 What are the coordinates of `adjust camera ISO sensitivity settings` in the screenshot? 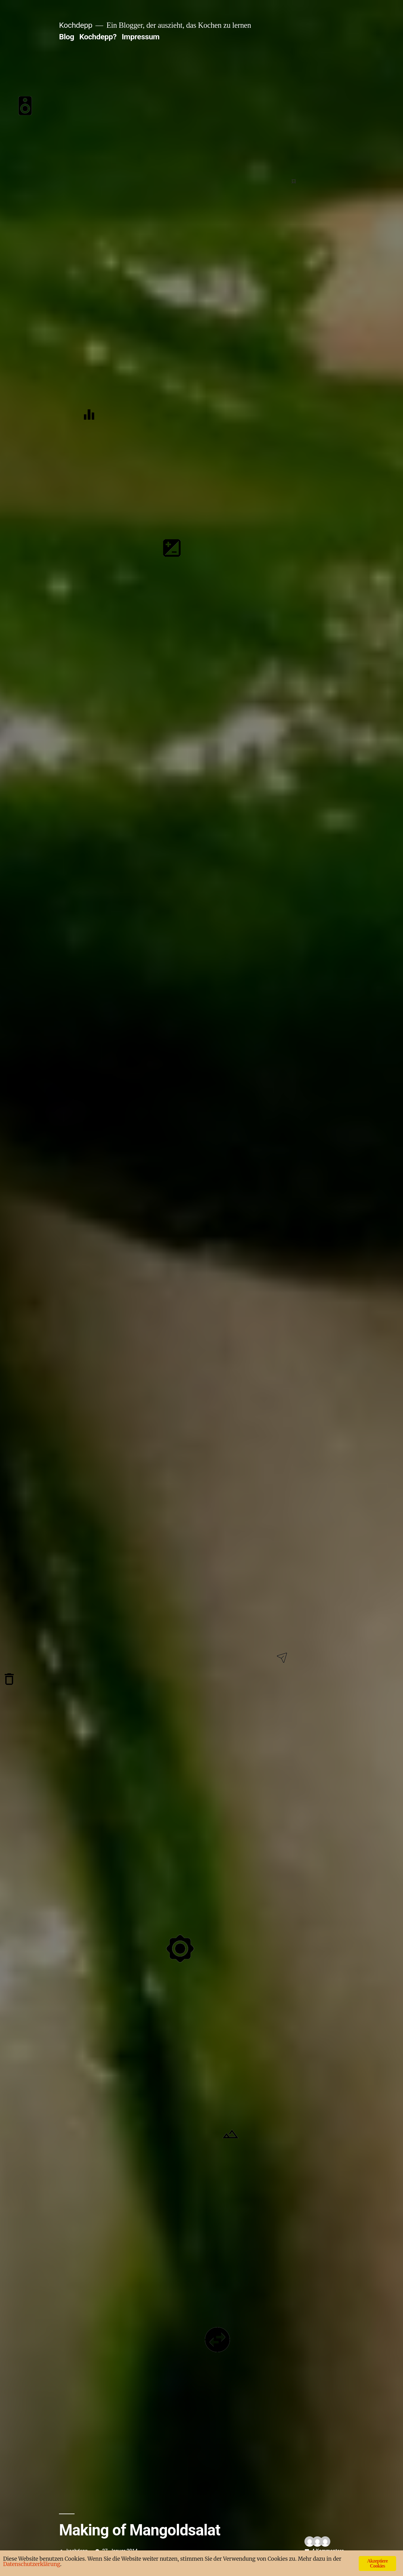 It's located at (172, 548).